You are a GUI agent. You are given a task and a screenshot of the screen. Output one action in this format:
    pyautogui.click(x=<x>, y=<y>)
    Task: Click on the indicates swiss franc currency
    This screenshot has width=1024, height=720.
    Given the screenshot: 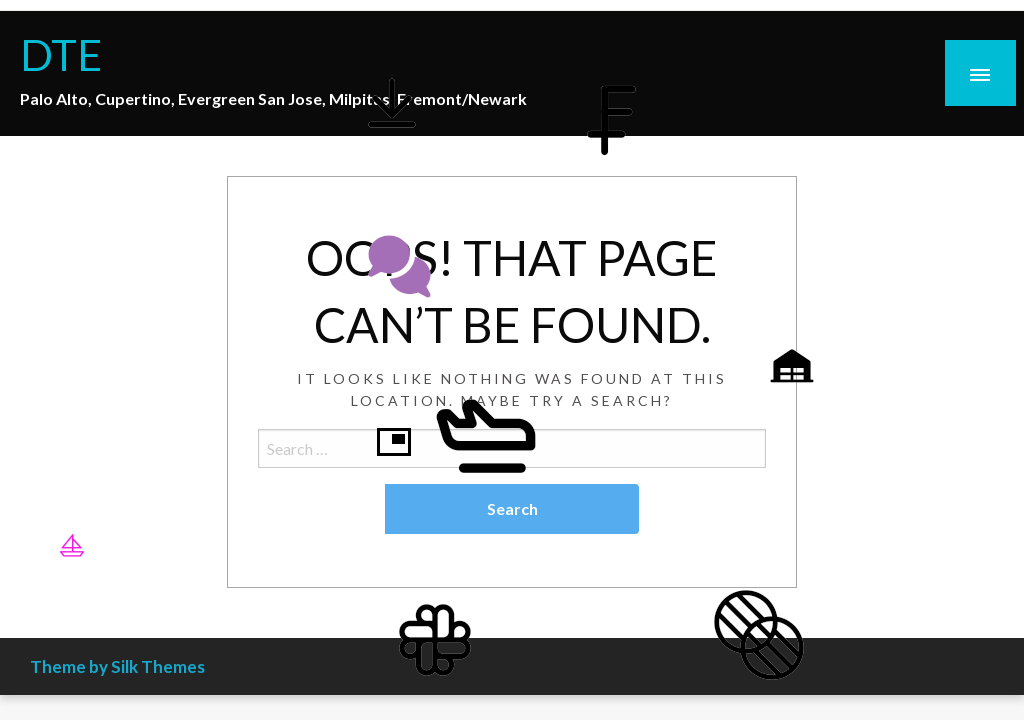 What is the action you would take?
    pyautogui.click(x=611, y=120)
    